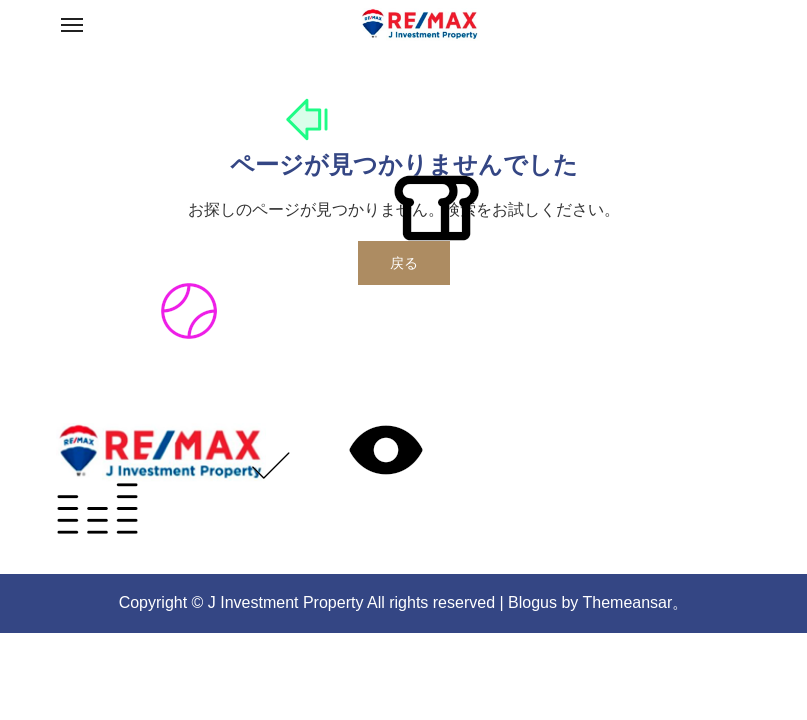  I want to click on access tennis or sports-related content, so click(189, 311).